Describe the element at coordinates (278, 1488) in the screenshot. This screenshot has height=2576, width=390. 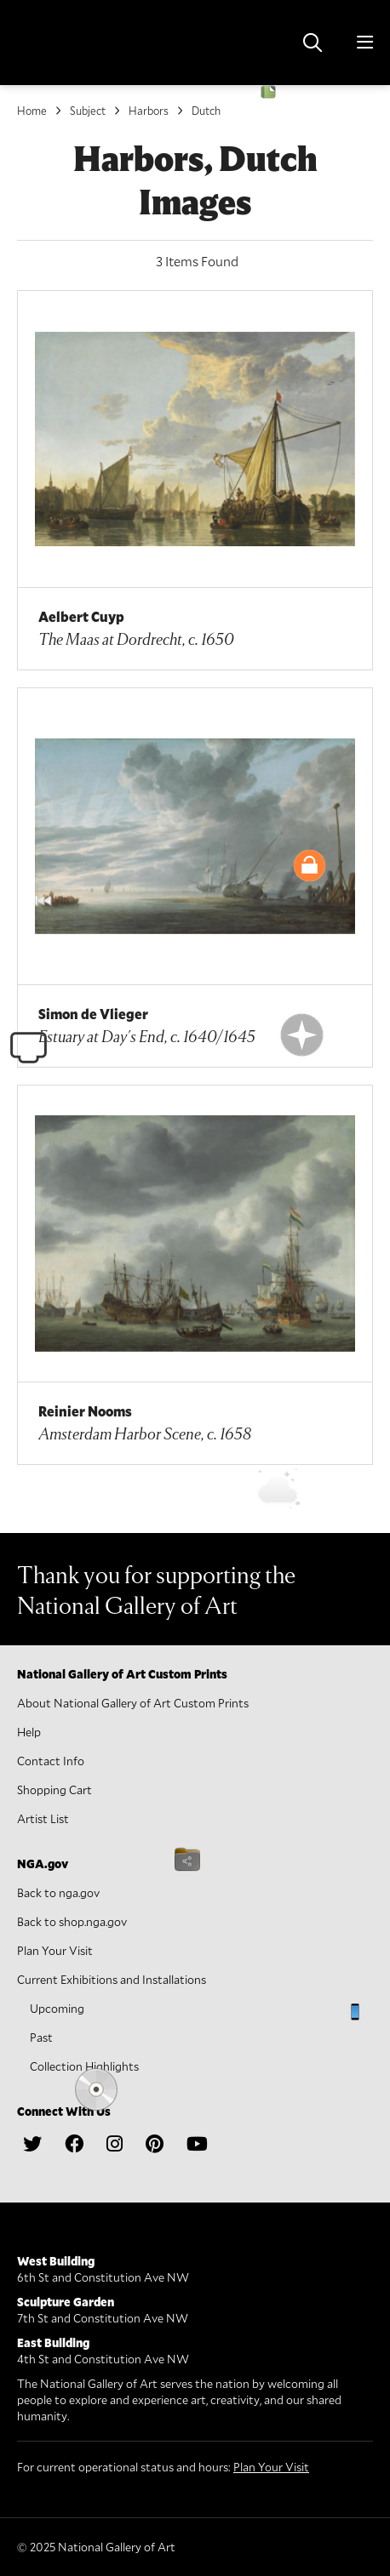
I see `indicates overcast or cloudy conditions at night` at that location.